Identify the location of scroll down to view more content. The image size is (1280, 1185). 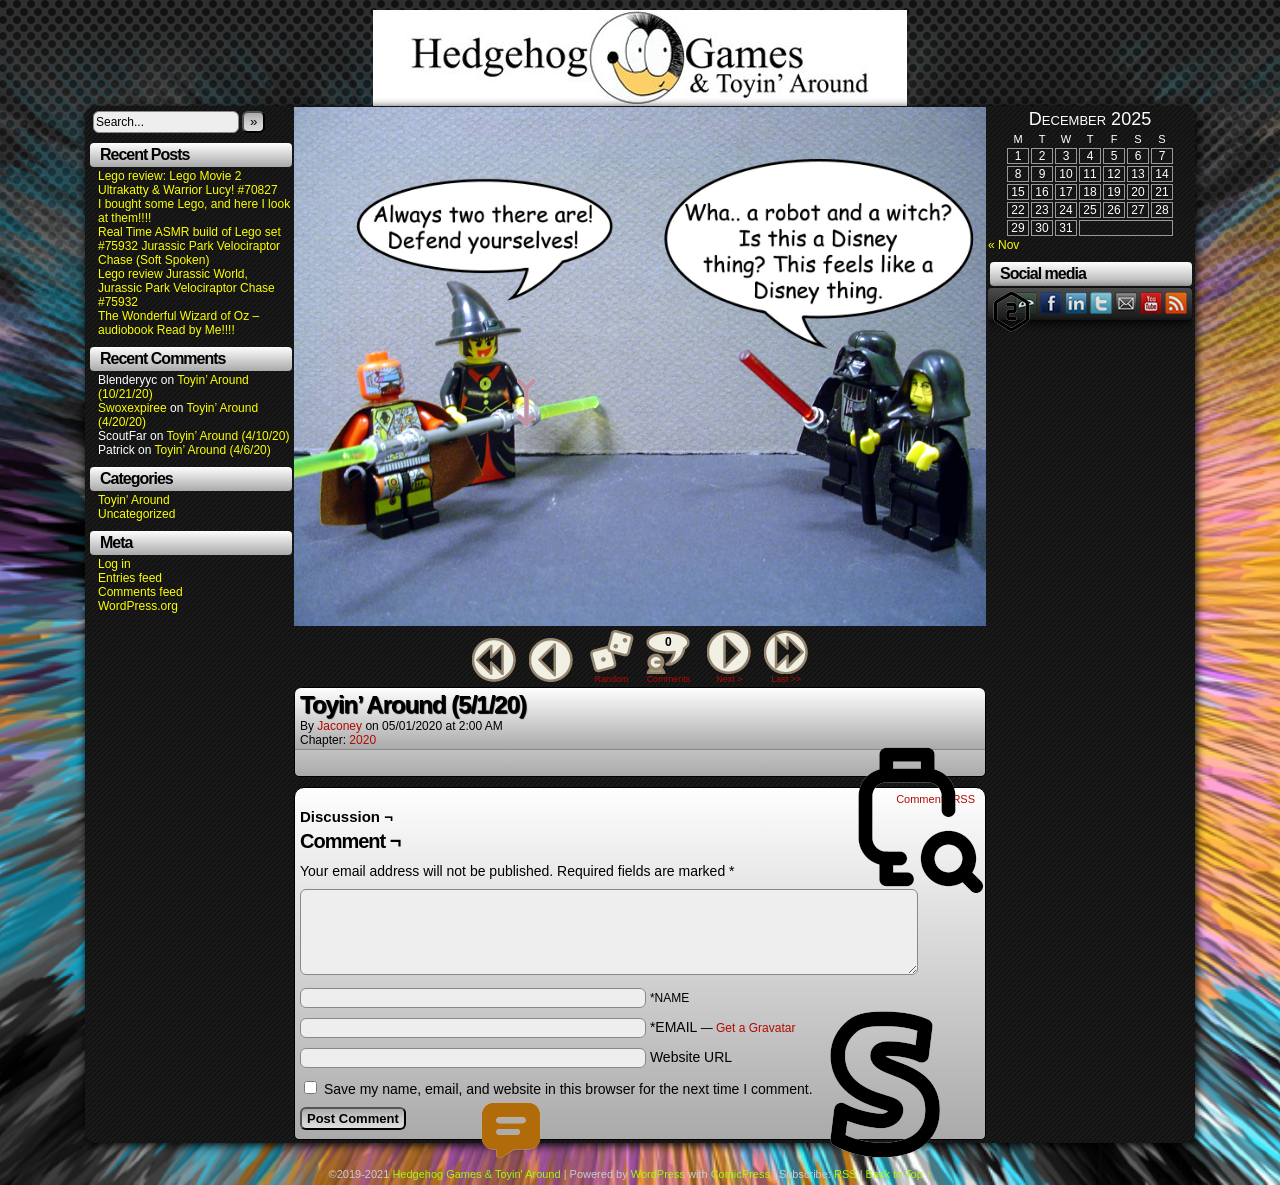
(526, 402).